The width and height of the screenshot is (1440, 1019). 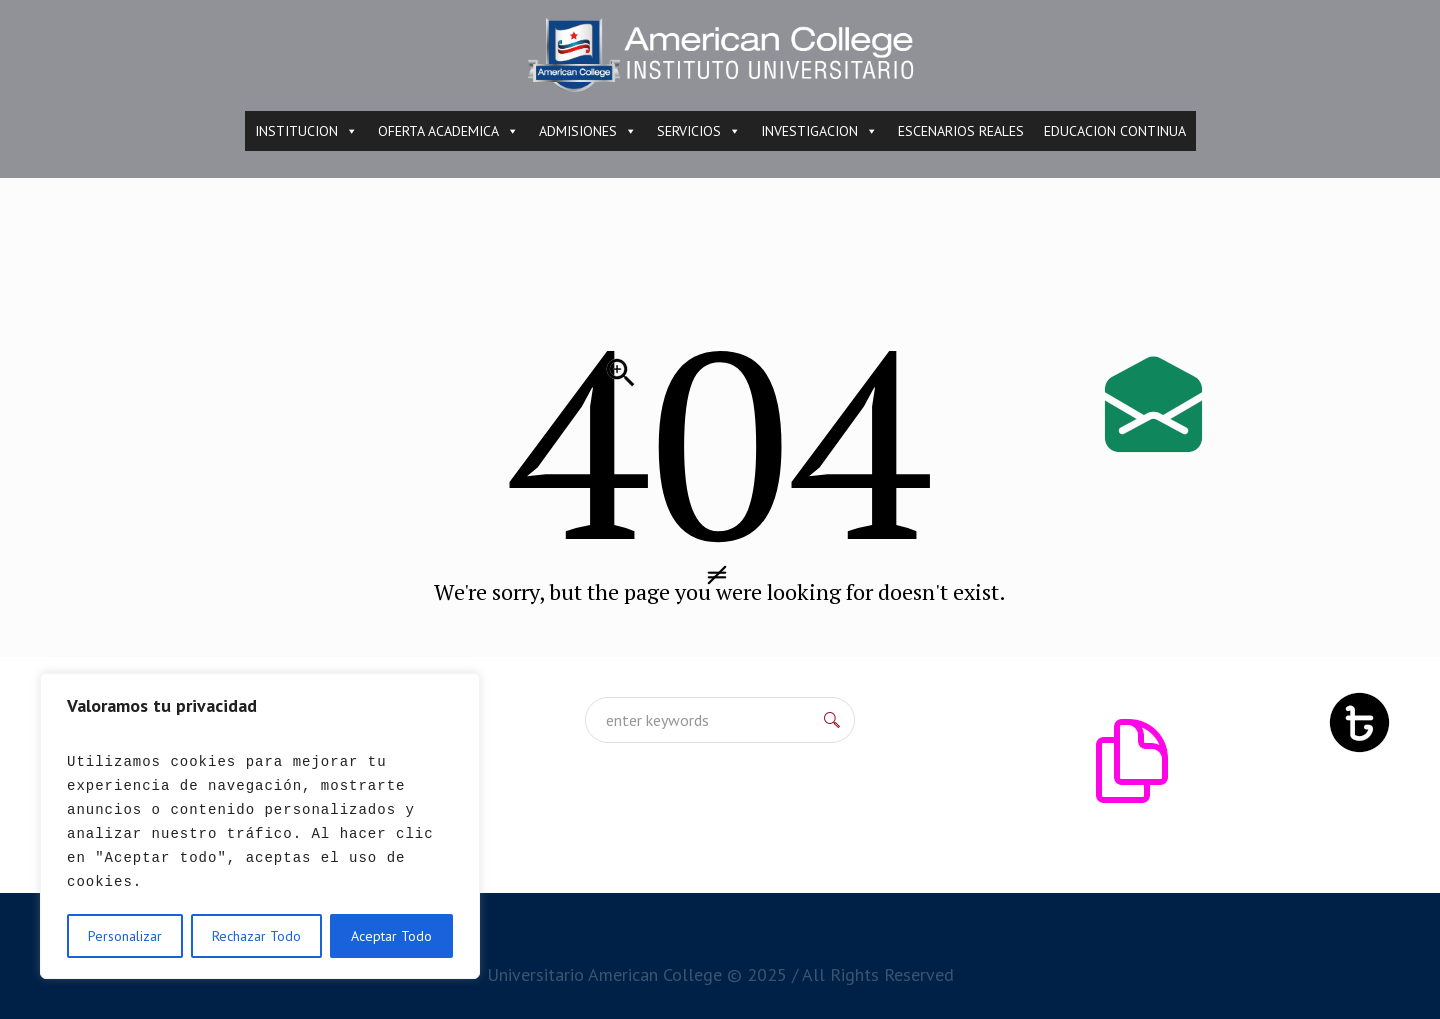 What do you see at coordinates (1359, 722) in the screenshot?
I see `indicates bangladeshi taka currency` at bounding box center [1359, 722].